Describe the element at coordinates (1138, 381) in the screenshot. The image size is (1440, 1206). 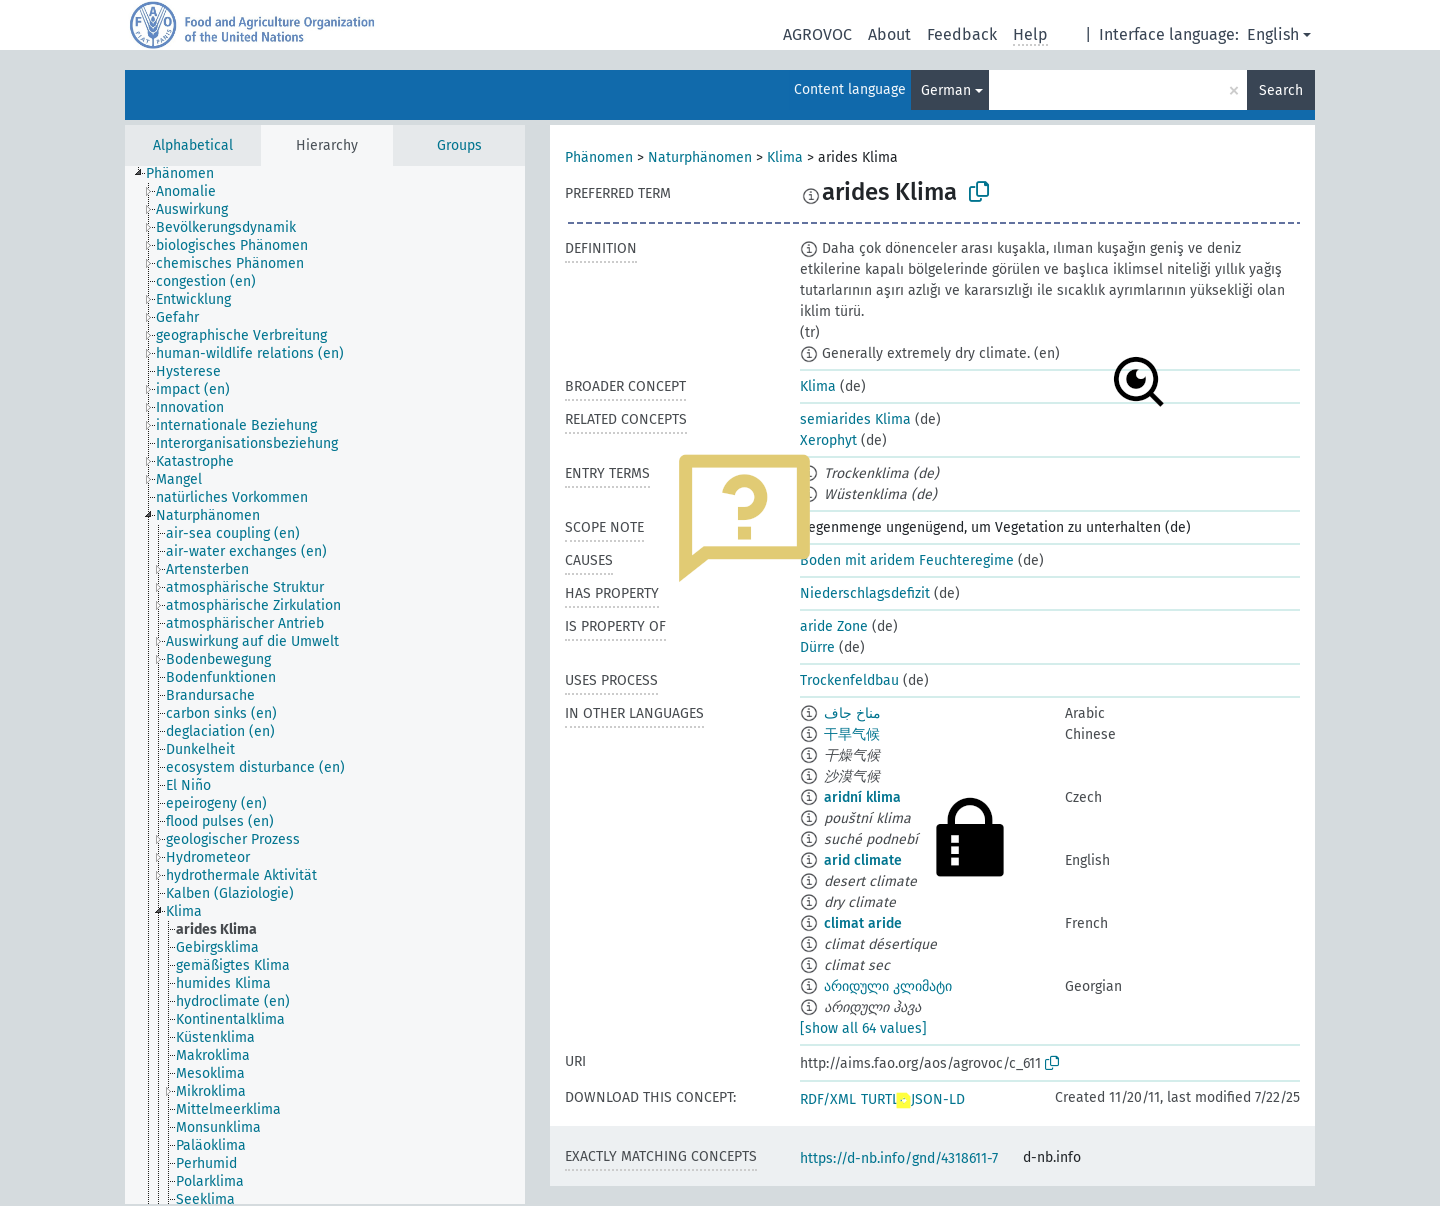
I see `search with visual recognition` at that location.